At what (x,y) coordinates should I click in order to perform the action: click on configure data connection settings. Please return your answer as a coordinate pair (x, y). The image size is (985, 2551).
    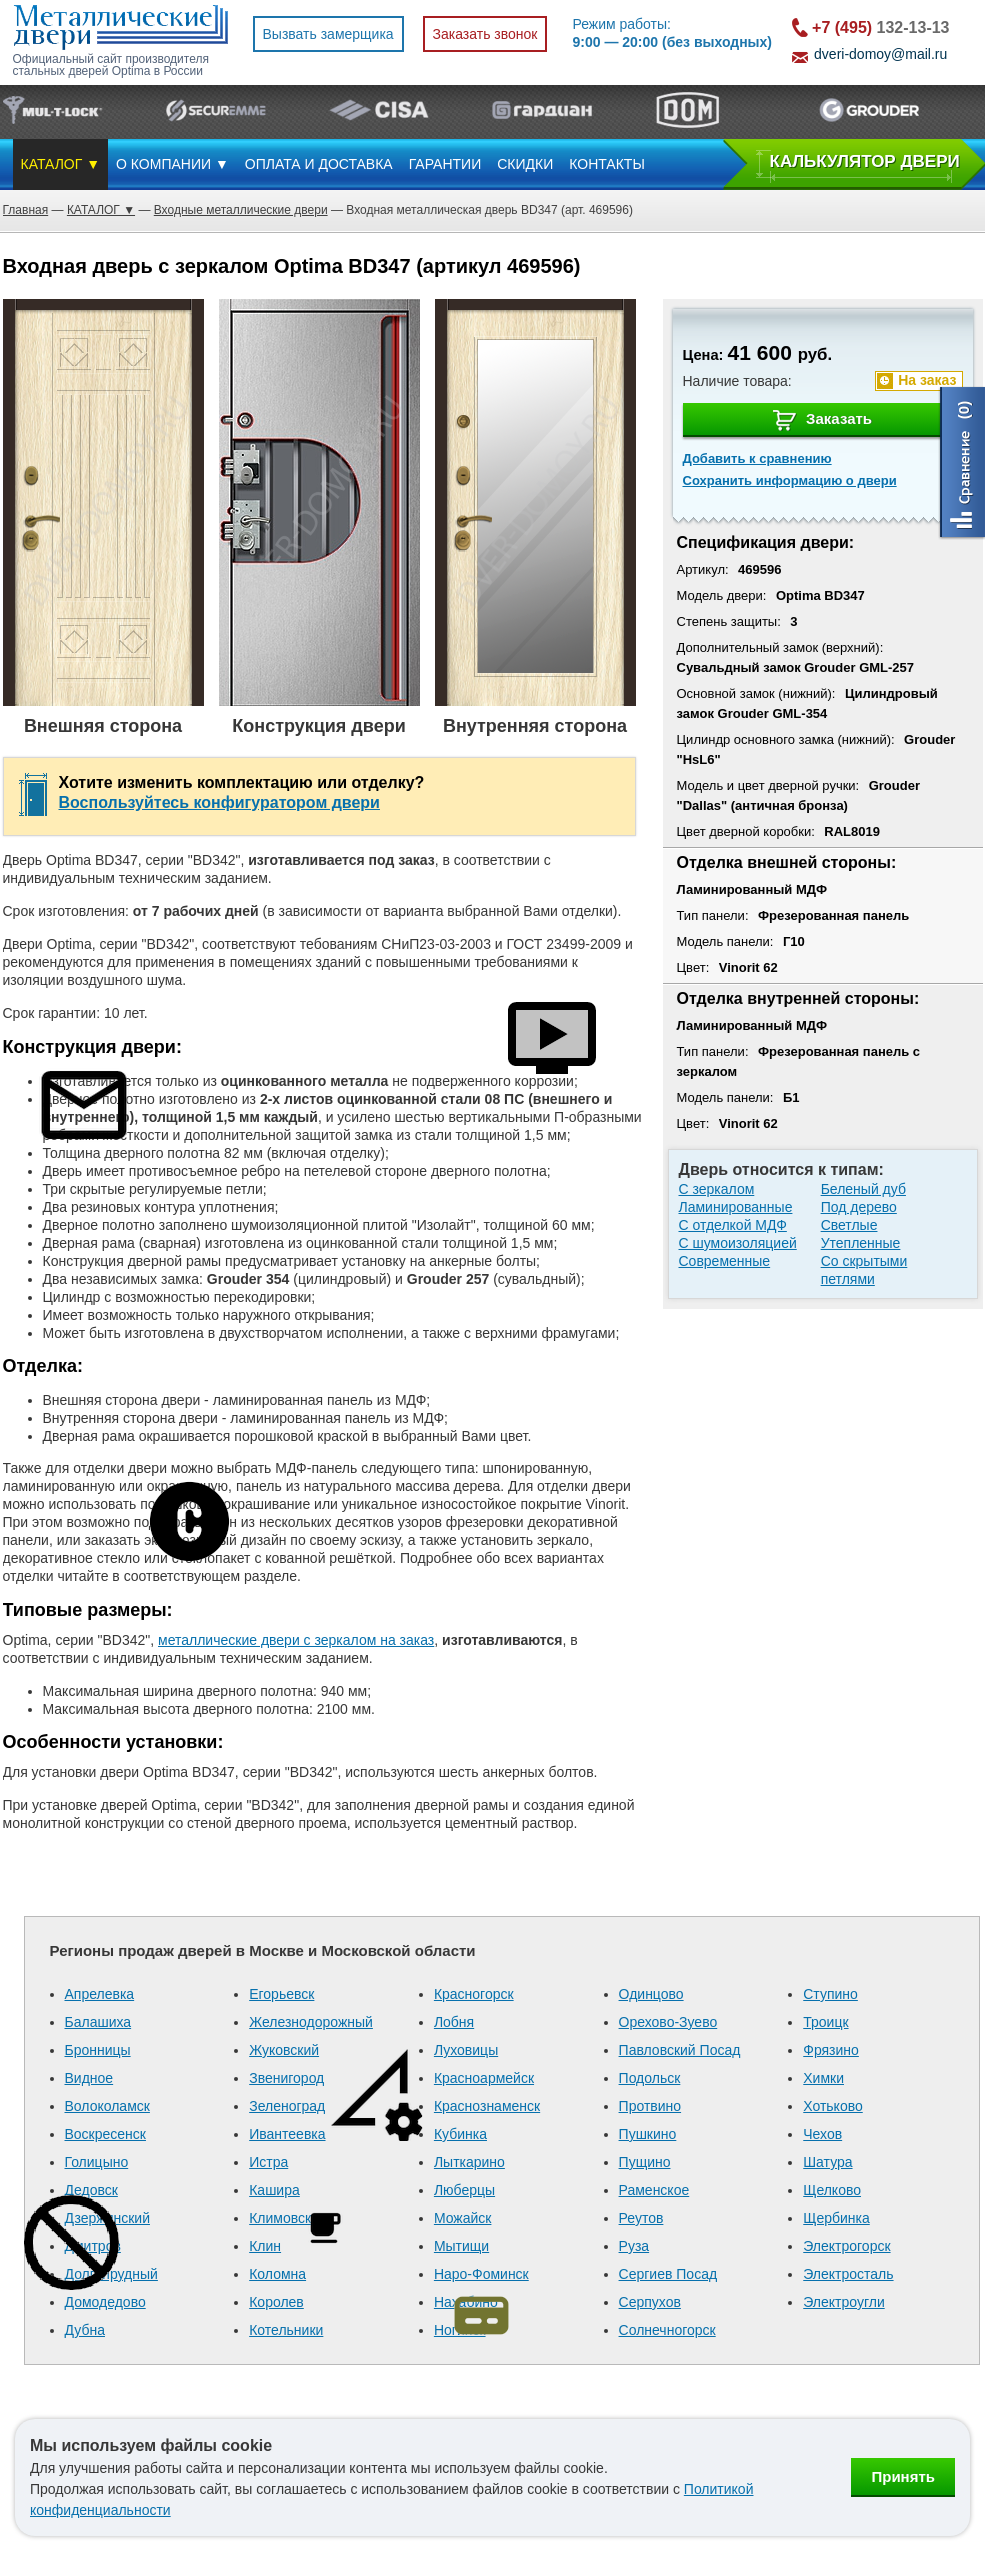
    Looking at the image, I should click on (377, 2095).